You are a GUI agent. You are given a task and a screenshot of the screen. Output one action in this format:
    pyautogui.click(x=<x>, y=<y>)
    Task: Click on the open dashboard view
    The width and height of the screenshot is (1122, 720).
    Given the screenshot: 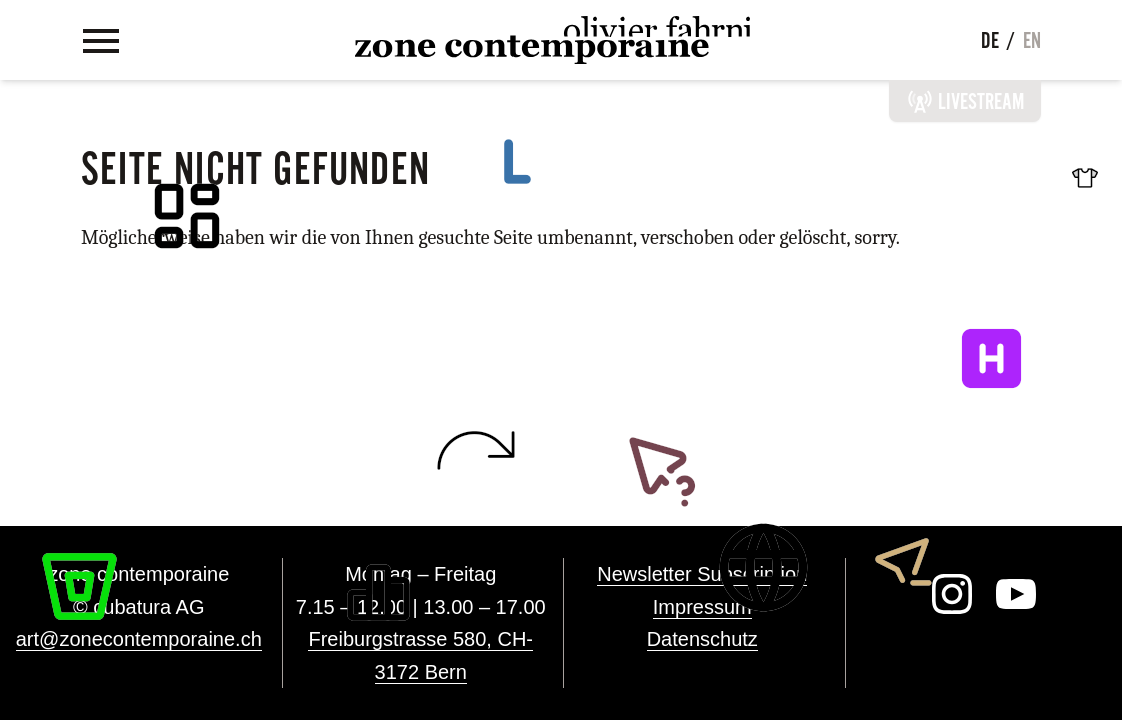 What is the action you would take?
    pyautogui.click(x=187, y=216)
    